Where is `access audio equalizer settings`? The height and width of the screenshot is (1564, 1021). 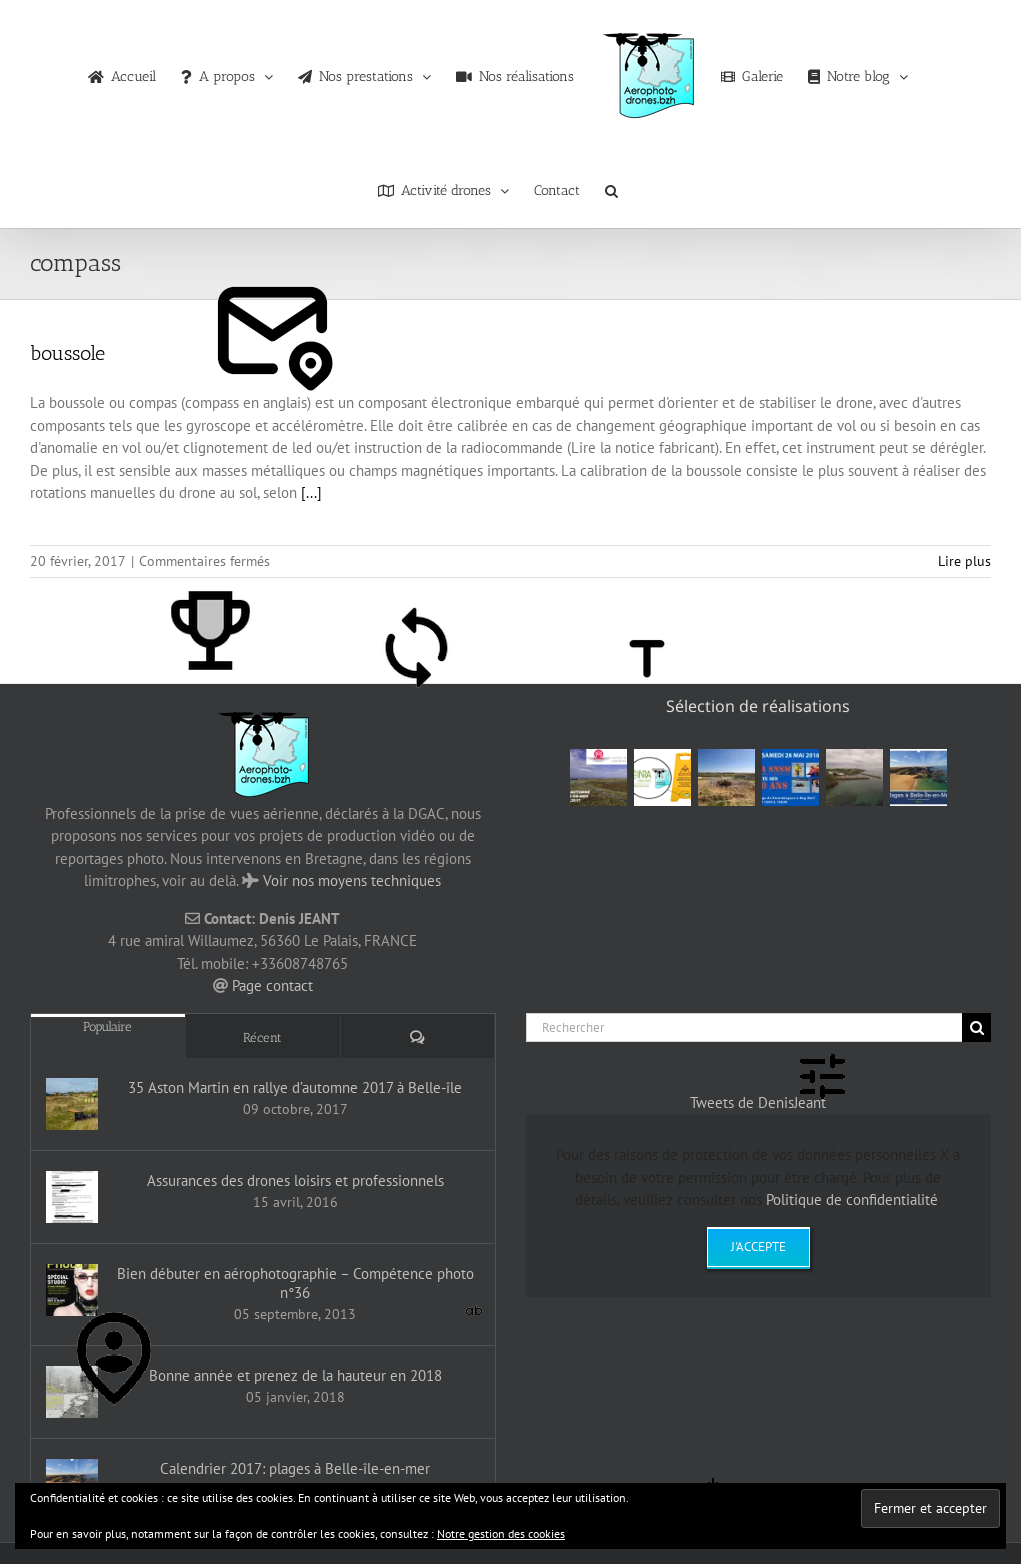 access audio equalizer settings is located at coordinates (713, 1488).